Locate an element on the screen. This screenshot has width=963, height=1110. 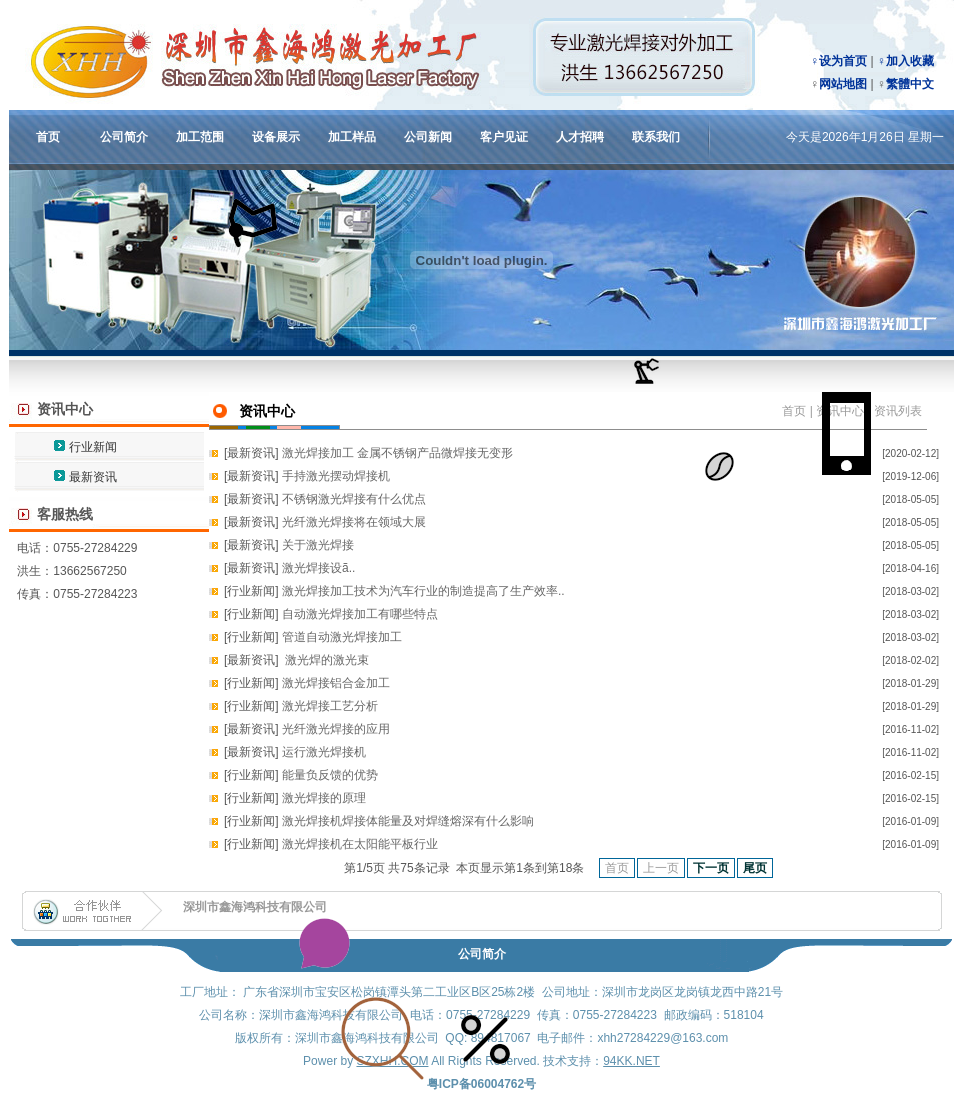
open chat or messaging is located at coordinates (324, 943).